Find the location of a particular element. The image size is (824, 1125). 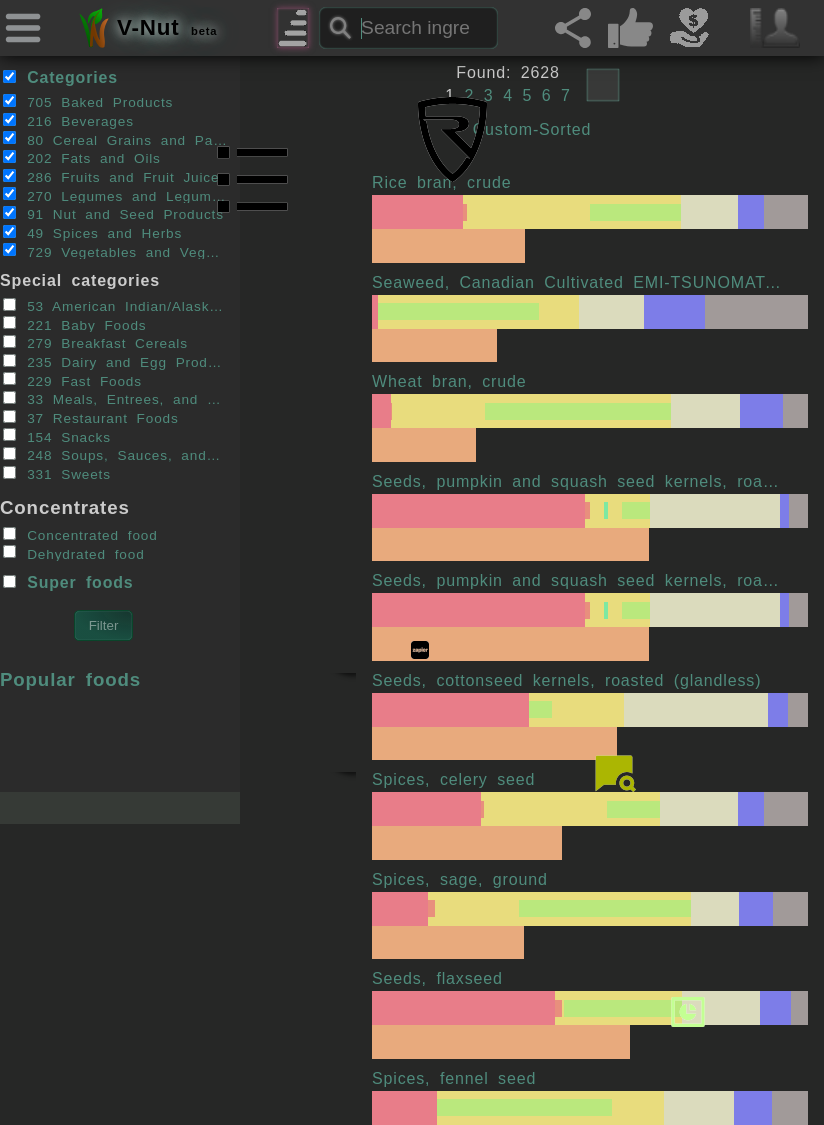

Rimac Automobili company logo is located at coordinates (452, 139).